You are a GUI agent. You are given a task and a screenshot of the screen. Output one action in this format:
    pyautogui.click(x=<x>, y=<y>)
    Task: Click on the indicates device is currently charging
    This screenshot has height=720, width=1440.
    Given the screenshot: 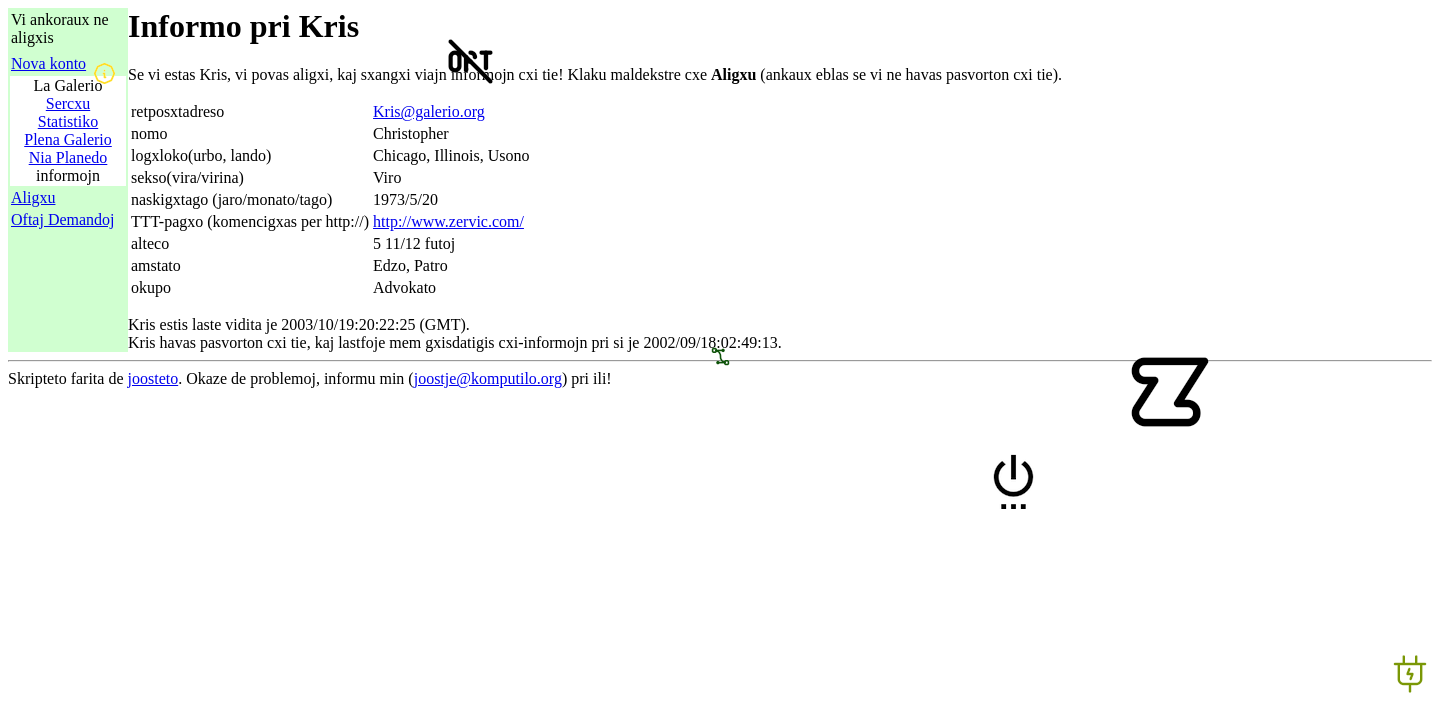 What is the action you would take?
    pyautogui.click(x=1410, y=674)
    